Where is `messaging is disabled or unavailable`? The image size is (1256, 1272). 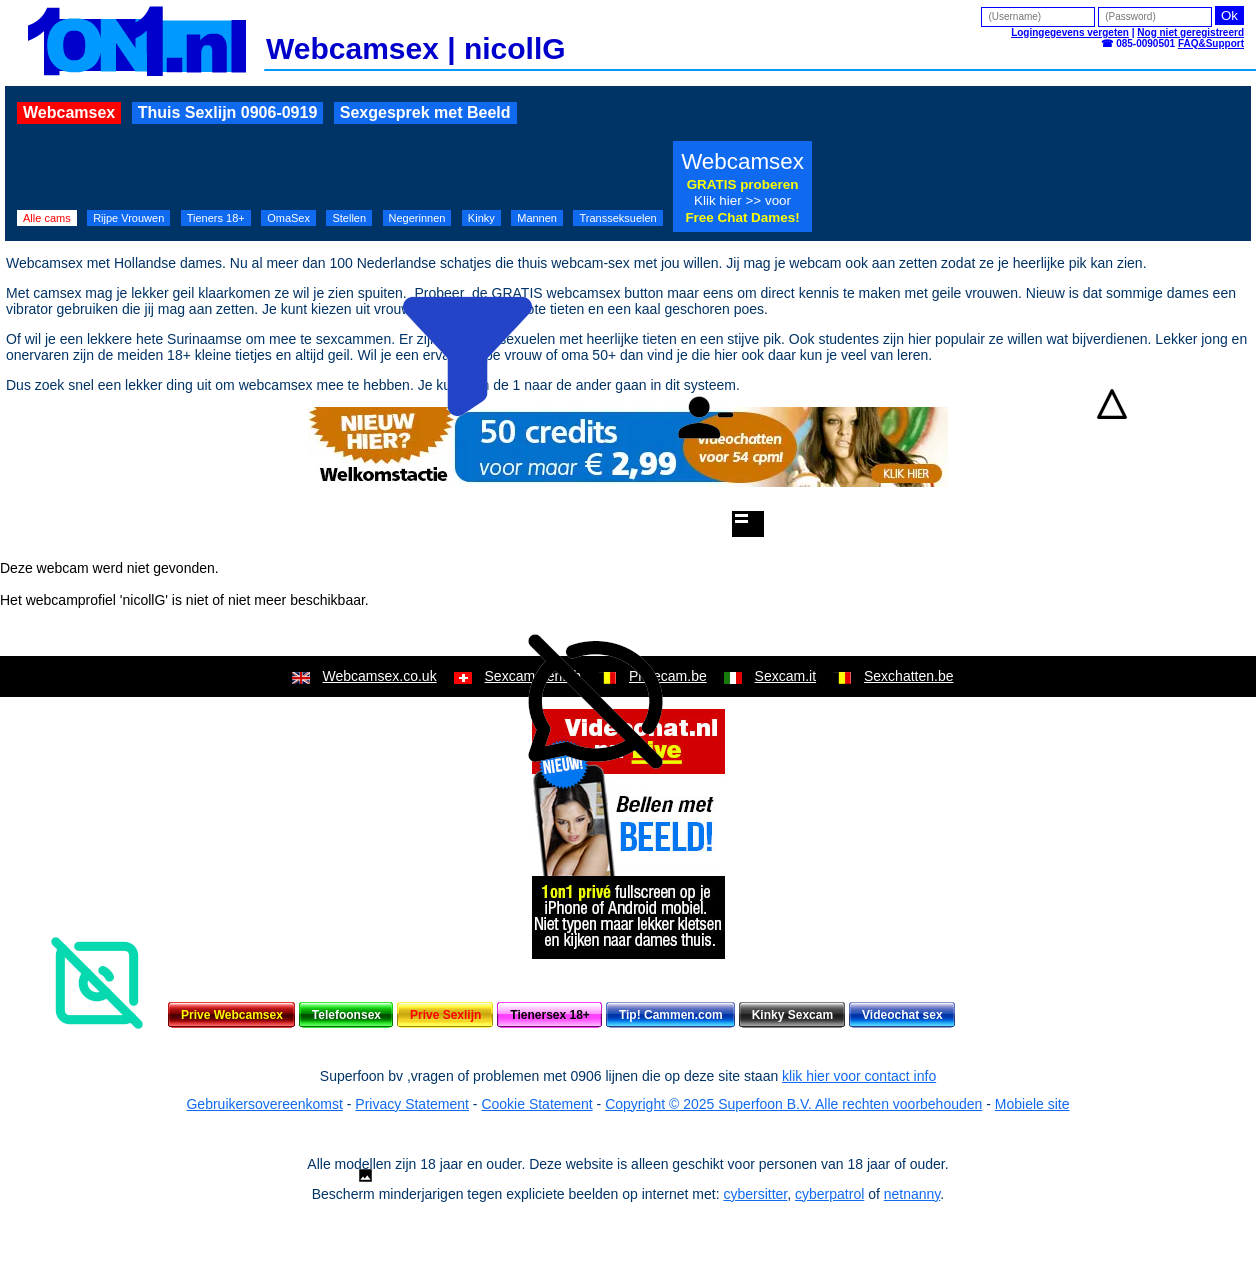
messaging is disabled or unavailable is located at coordinates (595, 701).